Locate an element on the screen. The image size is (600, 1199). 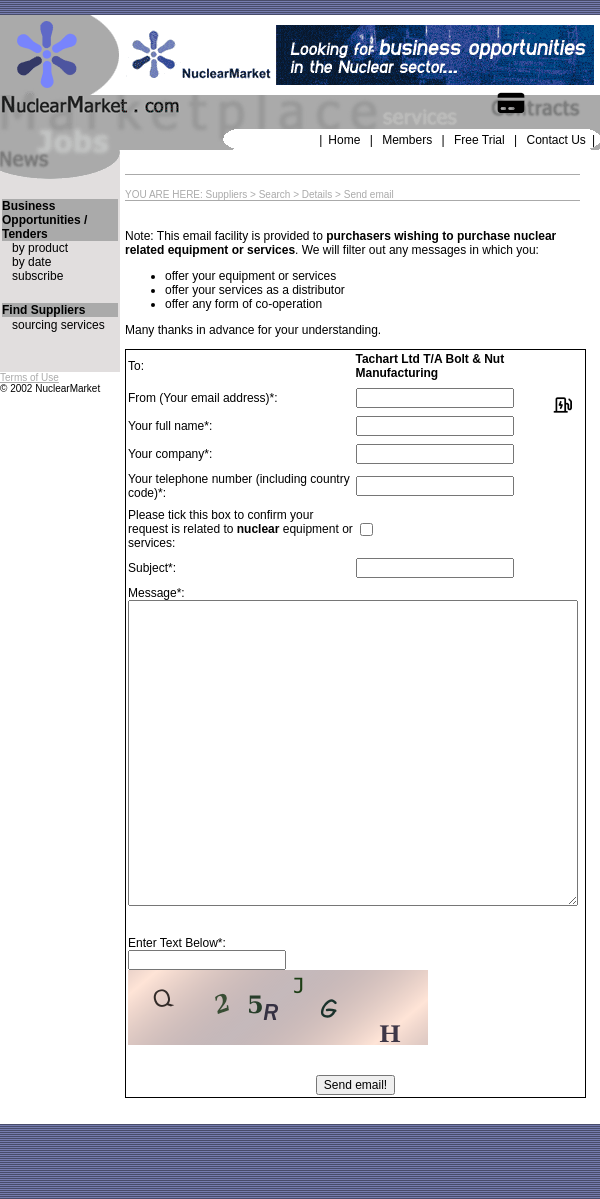
find nearby EV charging stations is located at coordinates (562, 405).